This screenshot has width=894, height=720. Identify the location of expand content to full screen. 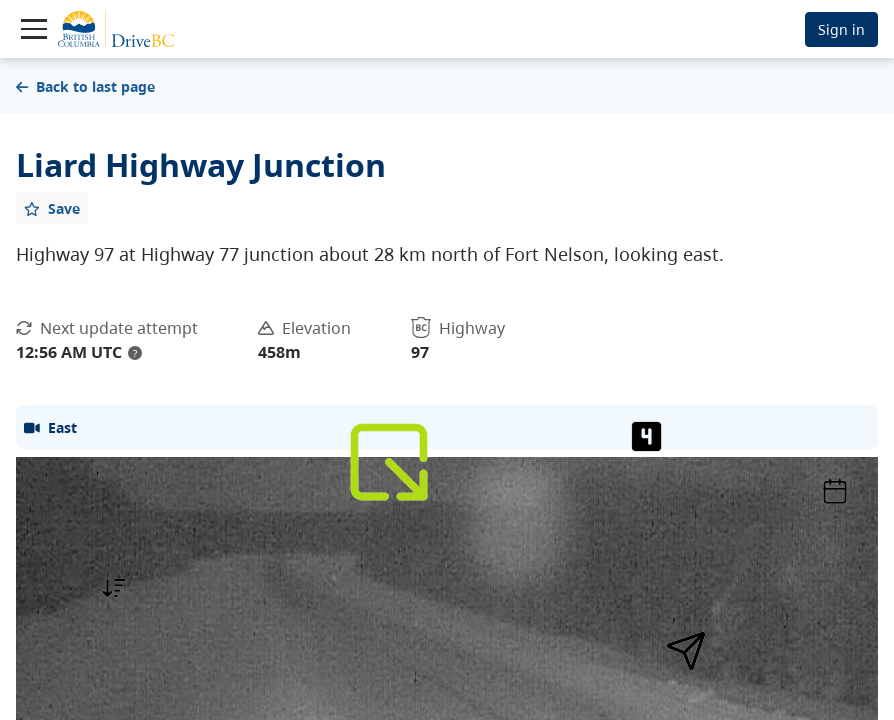
(389, 462).